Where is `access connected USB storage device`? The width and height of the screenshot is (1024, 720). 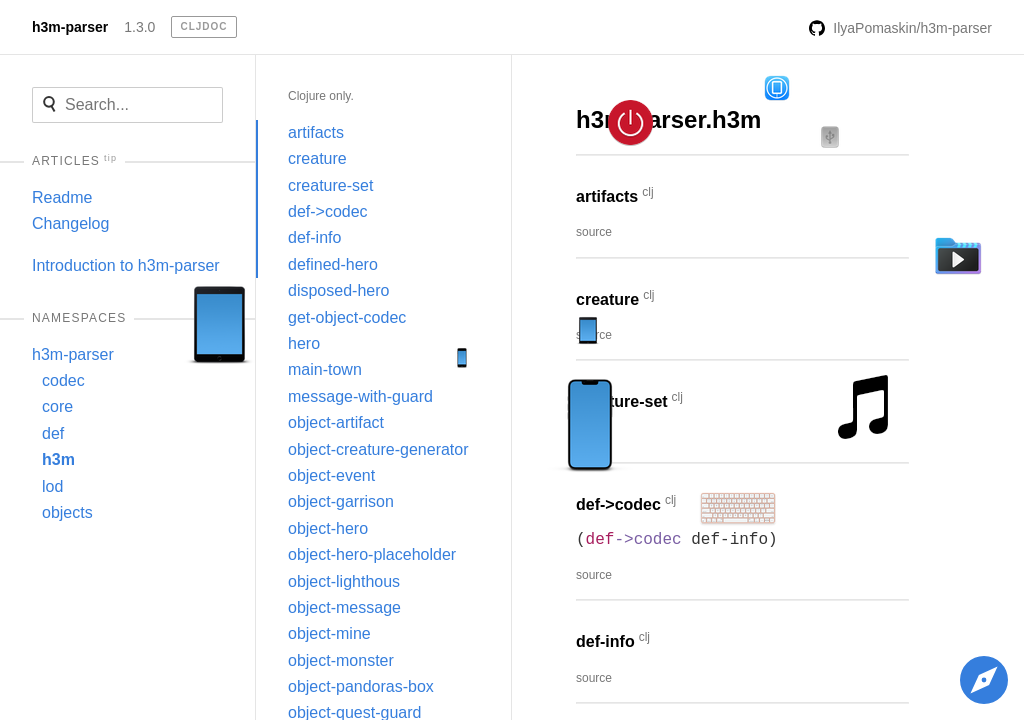 access connected USB storage device is located at coordinates (830, 137).